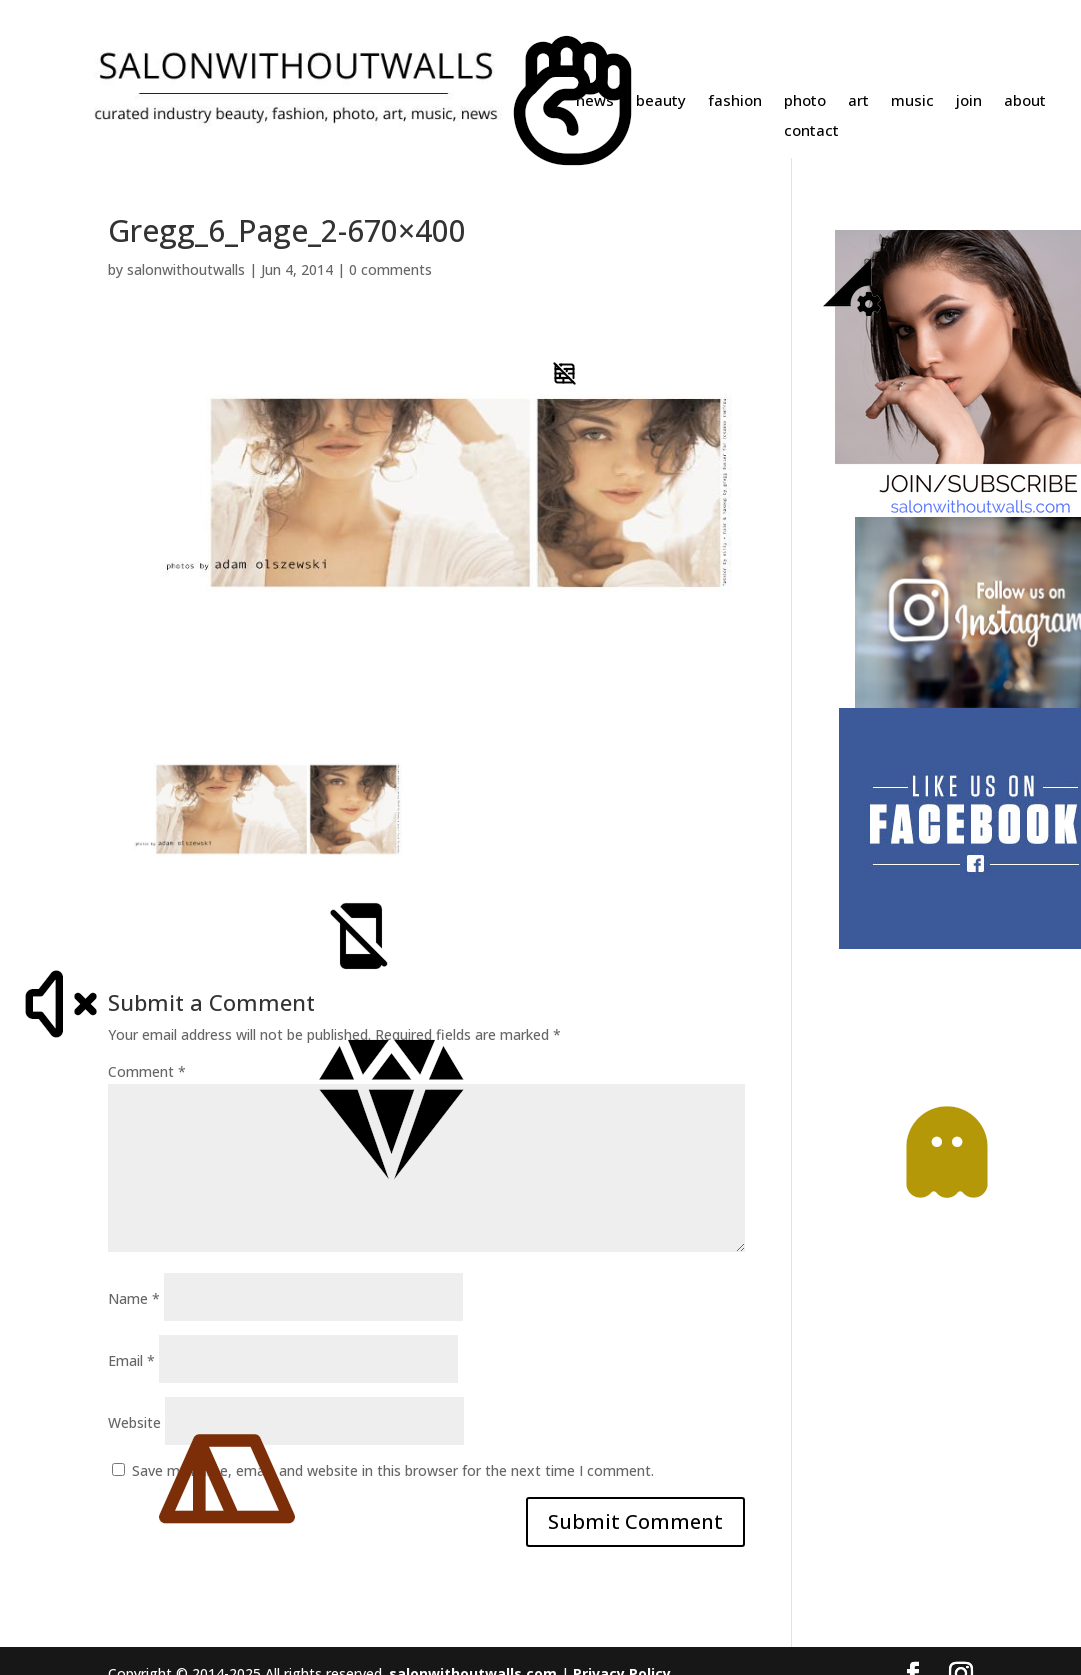 This screenshot has height=1675, width=1081. Describe the element at coordinates (391, 1109) in the screenshot. I see `indicates premium or pro membership status` at that location.